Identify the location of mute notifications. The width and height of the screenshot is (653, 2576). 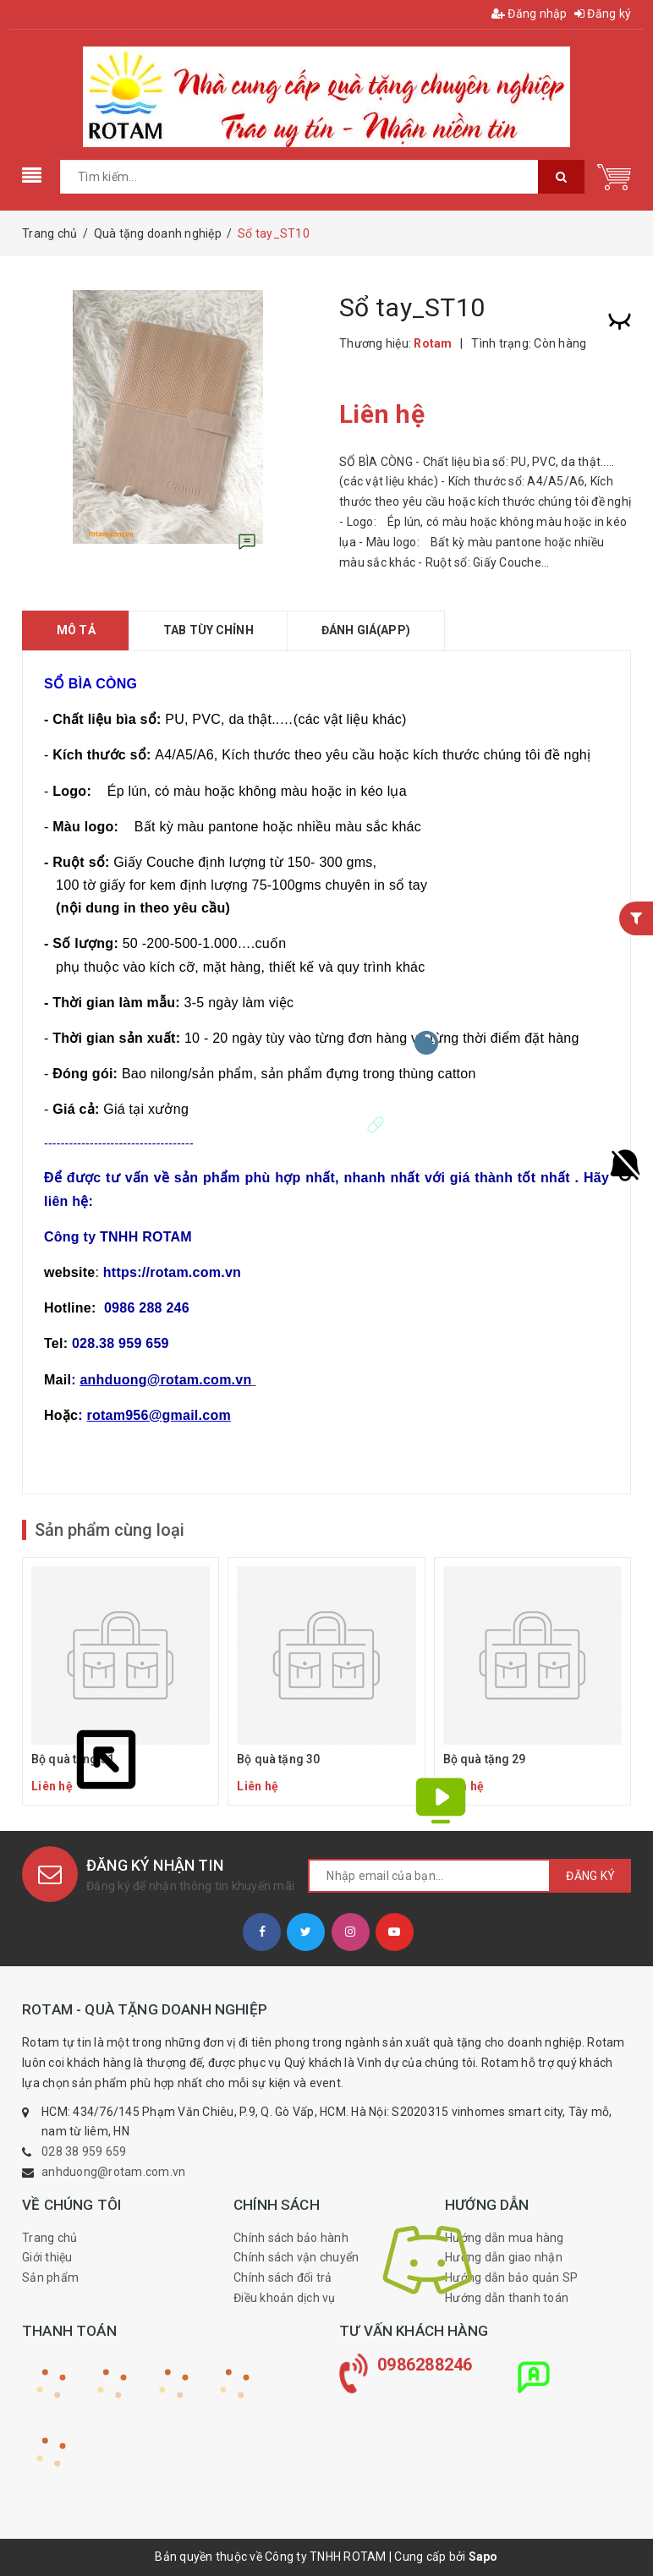
(625, 1165).